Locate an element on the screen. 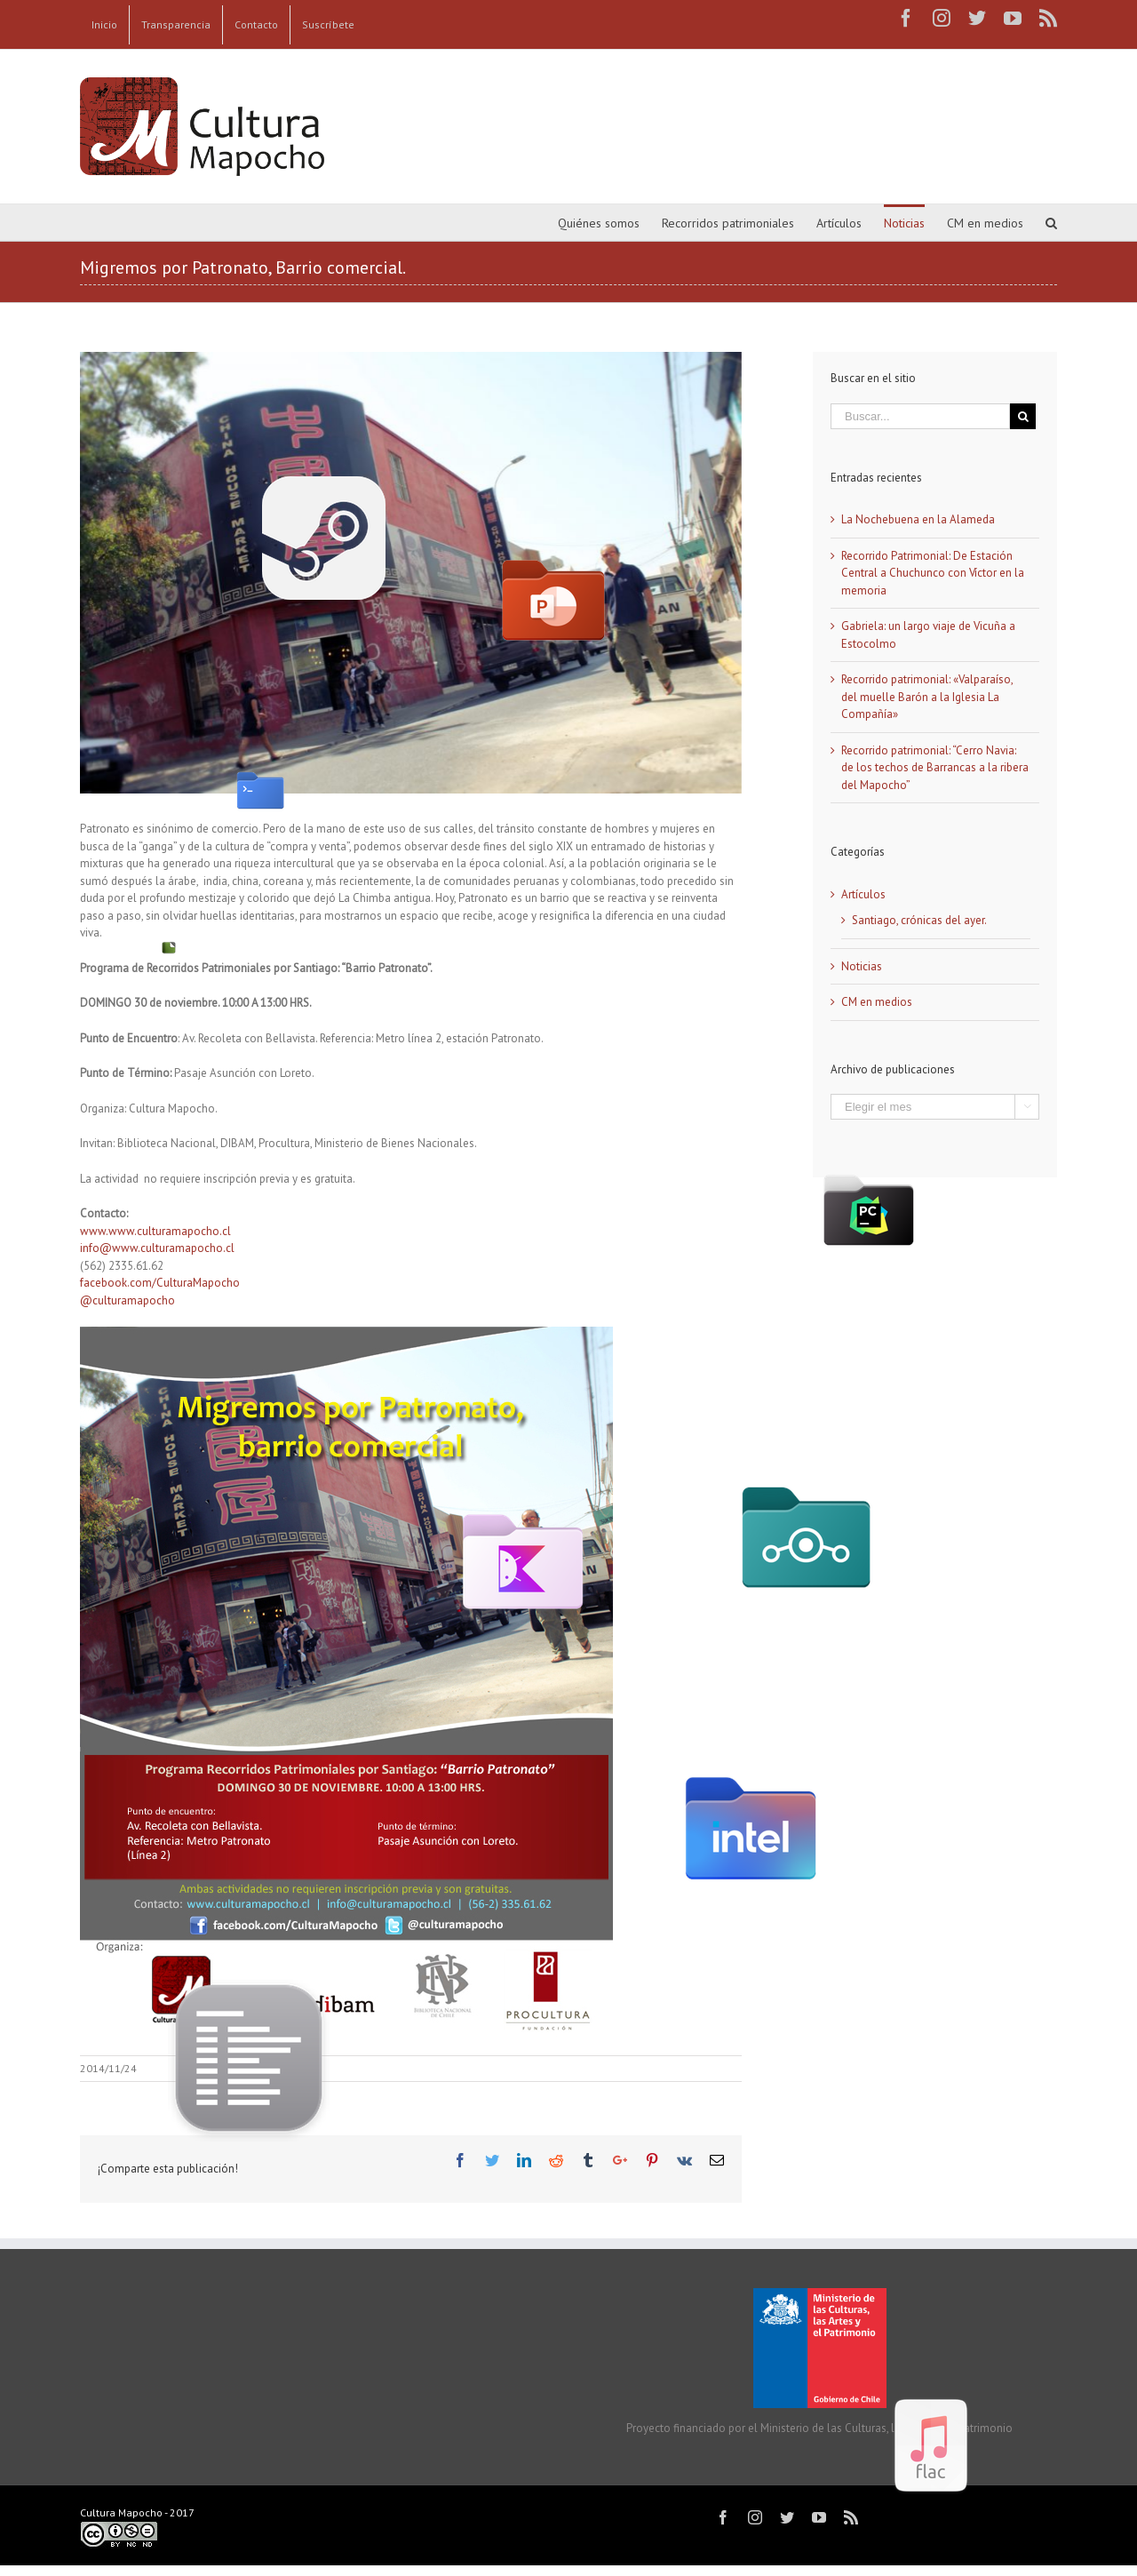 Image resolution: width=1137 pixels, height=2576 pixels. change desktop wallpaper settings is located at coordinates (169, 947).